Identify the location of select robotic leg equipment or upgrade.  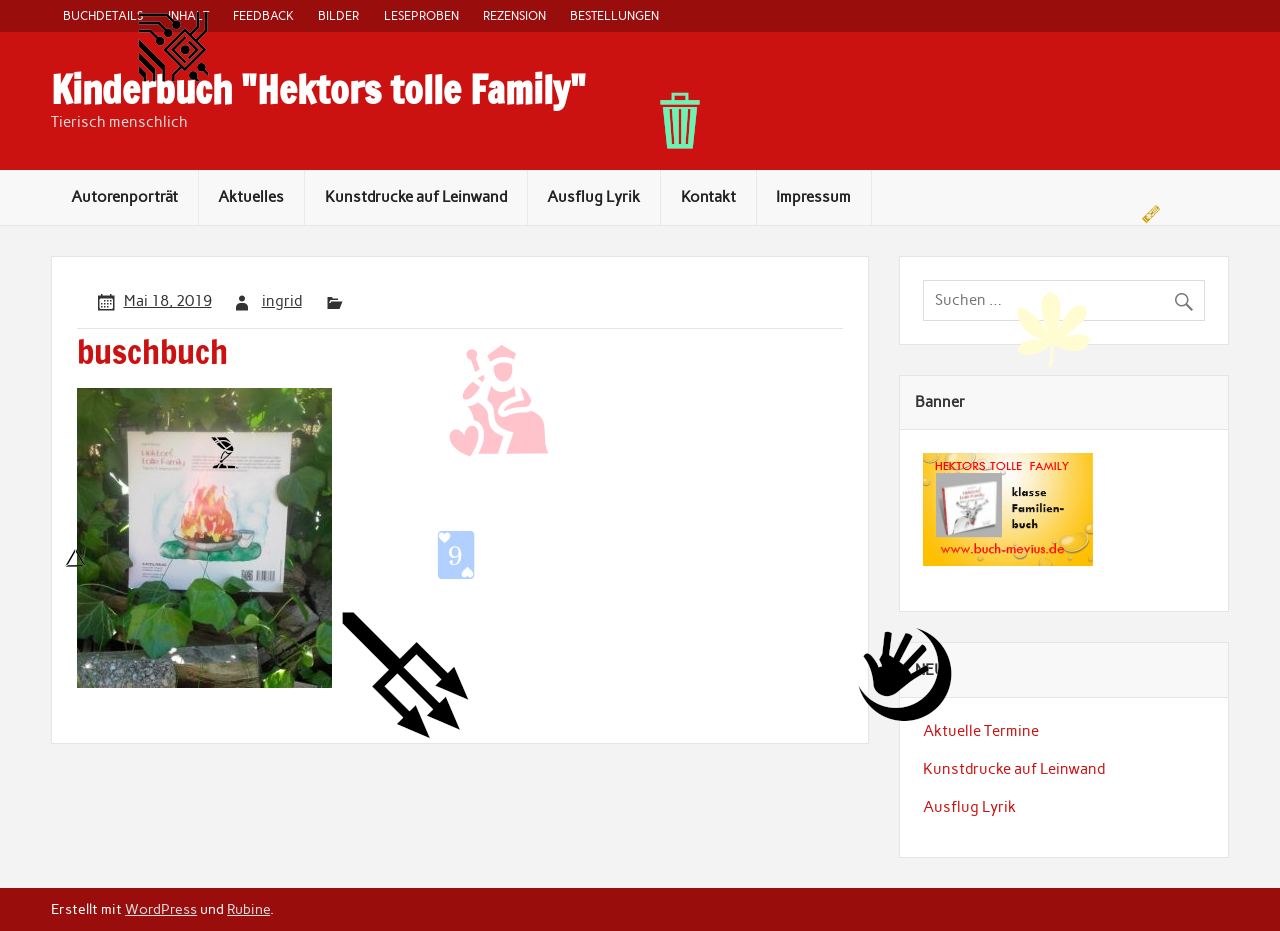
(225, 453).